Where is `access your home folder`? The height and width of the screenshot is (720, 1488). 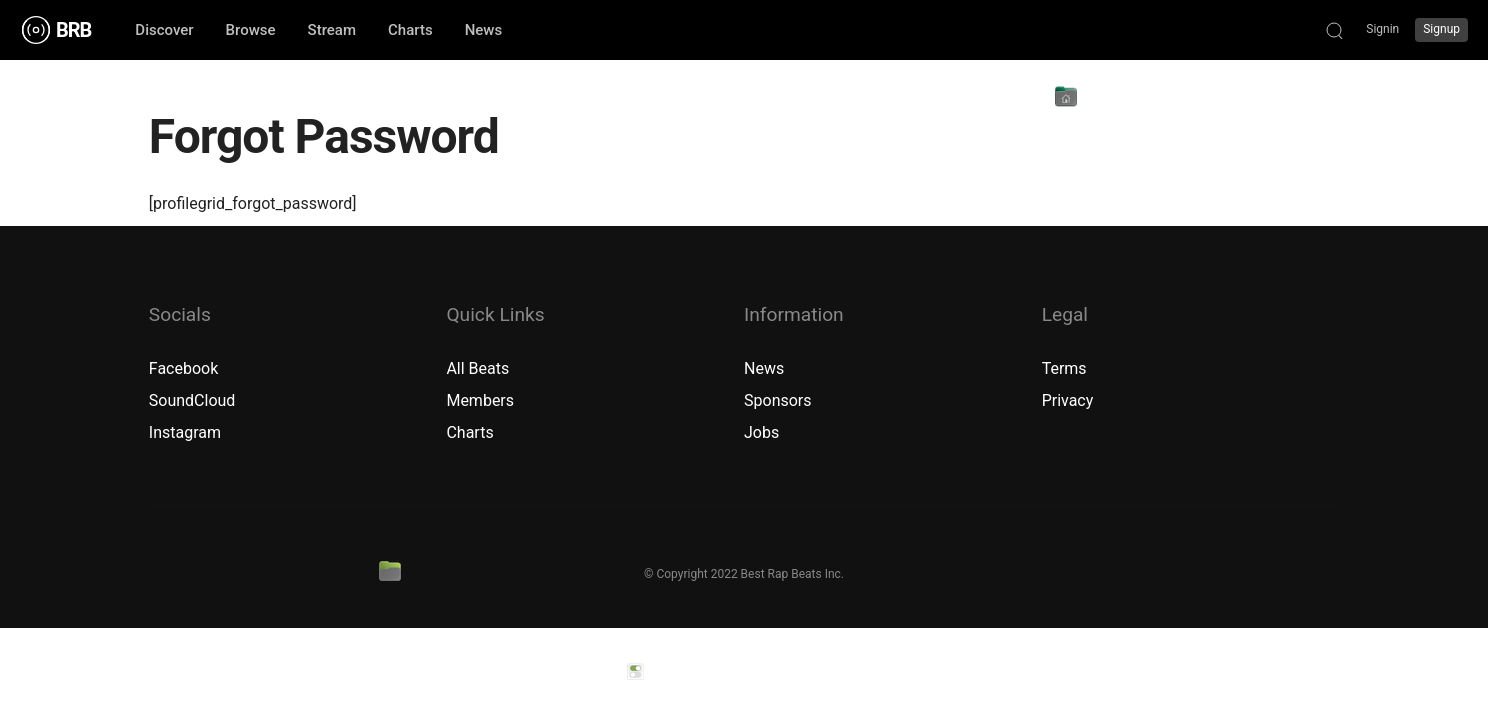
access your home folder is located at coordinates (1066, 96).